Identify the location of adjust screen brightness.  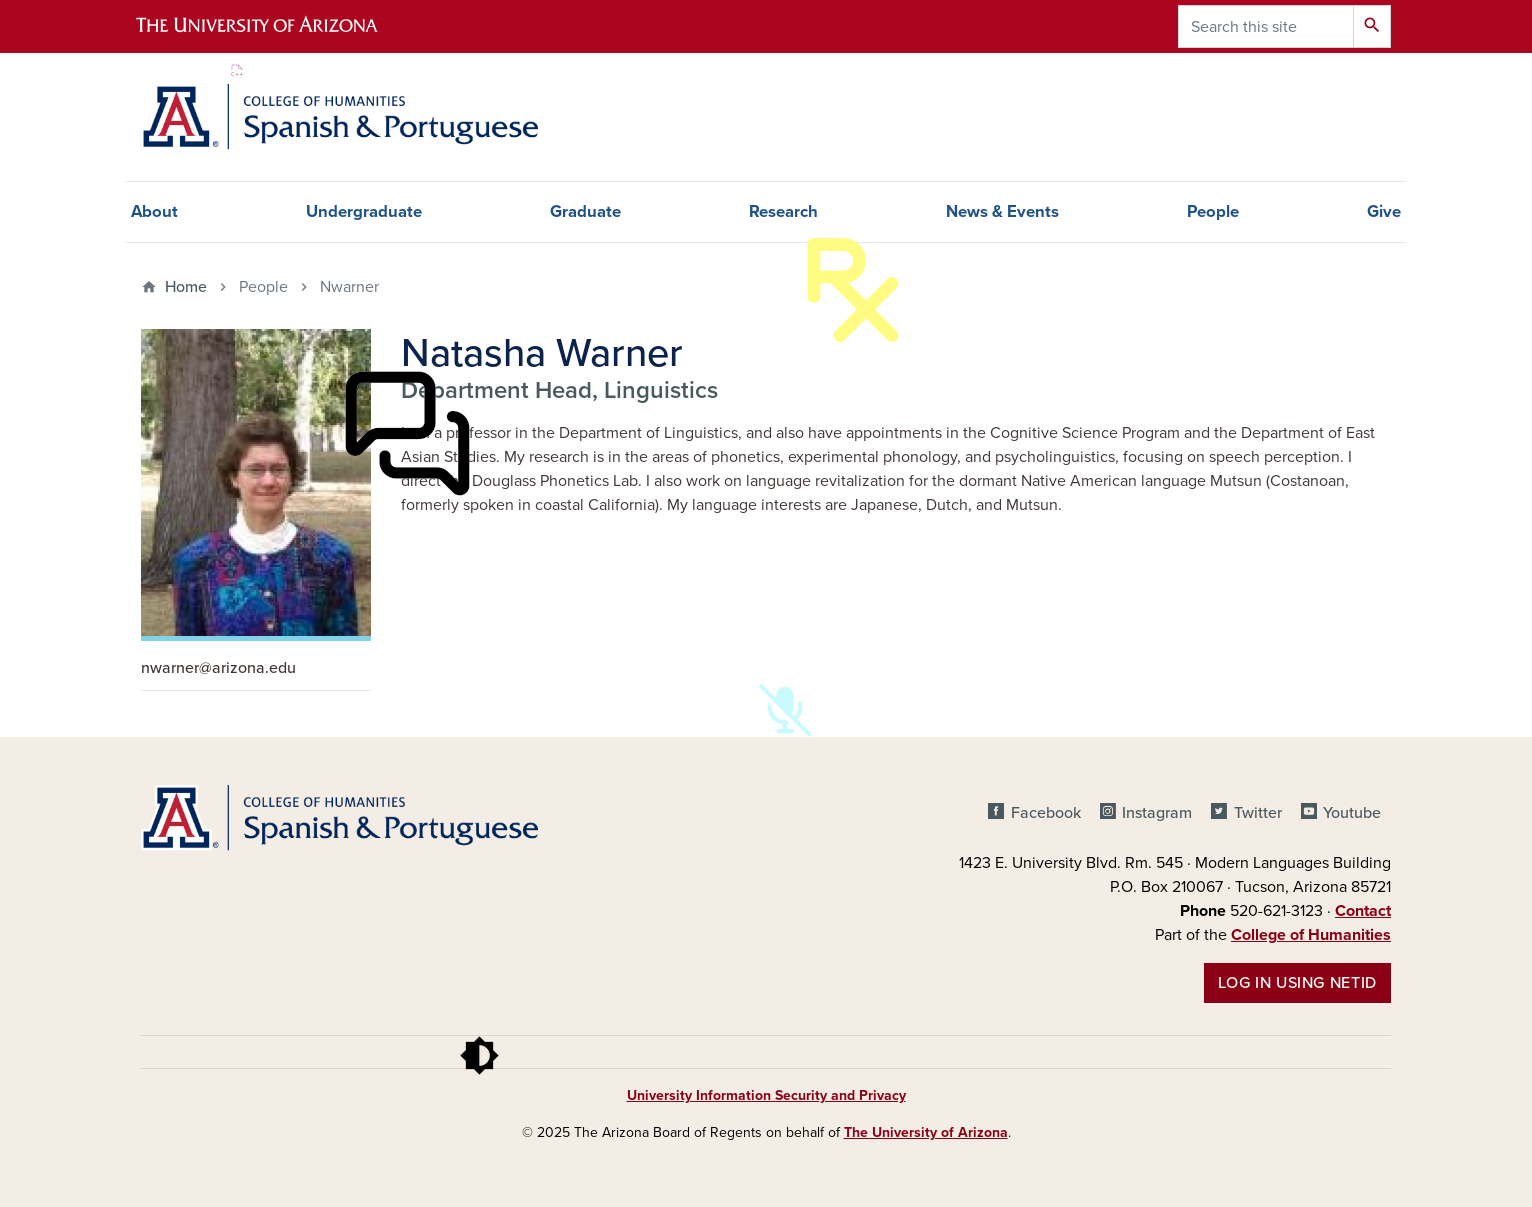
(479, 1055).